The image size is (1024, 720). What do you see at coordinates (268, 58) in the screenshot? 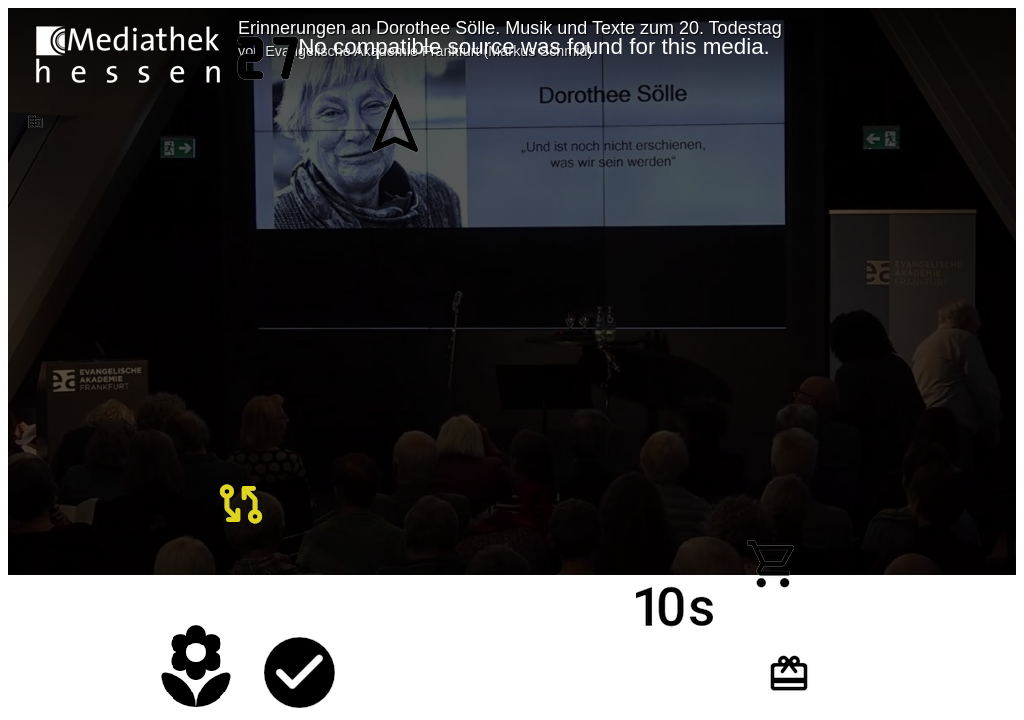
I see `indicates item number 27 in a list or sequence` at bounding box center [268, 58].